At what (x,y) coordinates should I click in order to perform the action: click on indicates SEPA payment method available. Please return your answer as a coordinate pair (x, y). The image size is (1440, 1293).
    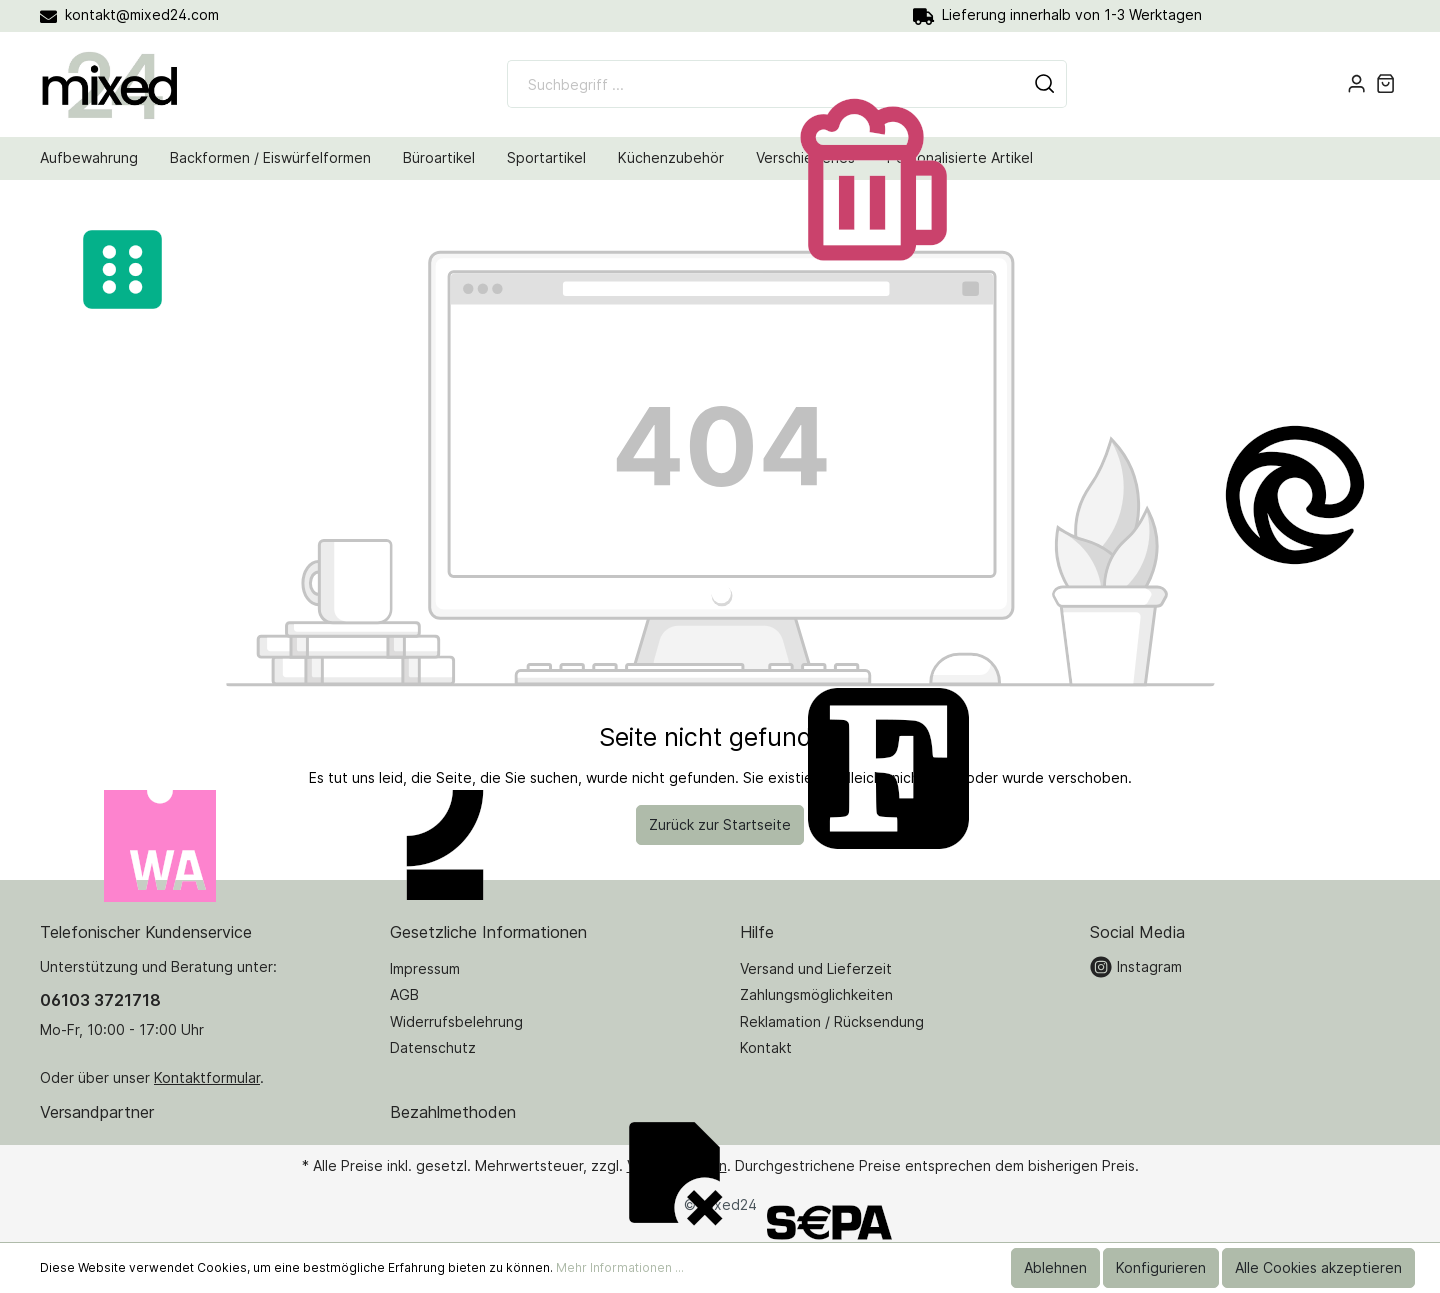
    Looking at the image, I should click on (829, 1222).